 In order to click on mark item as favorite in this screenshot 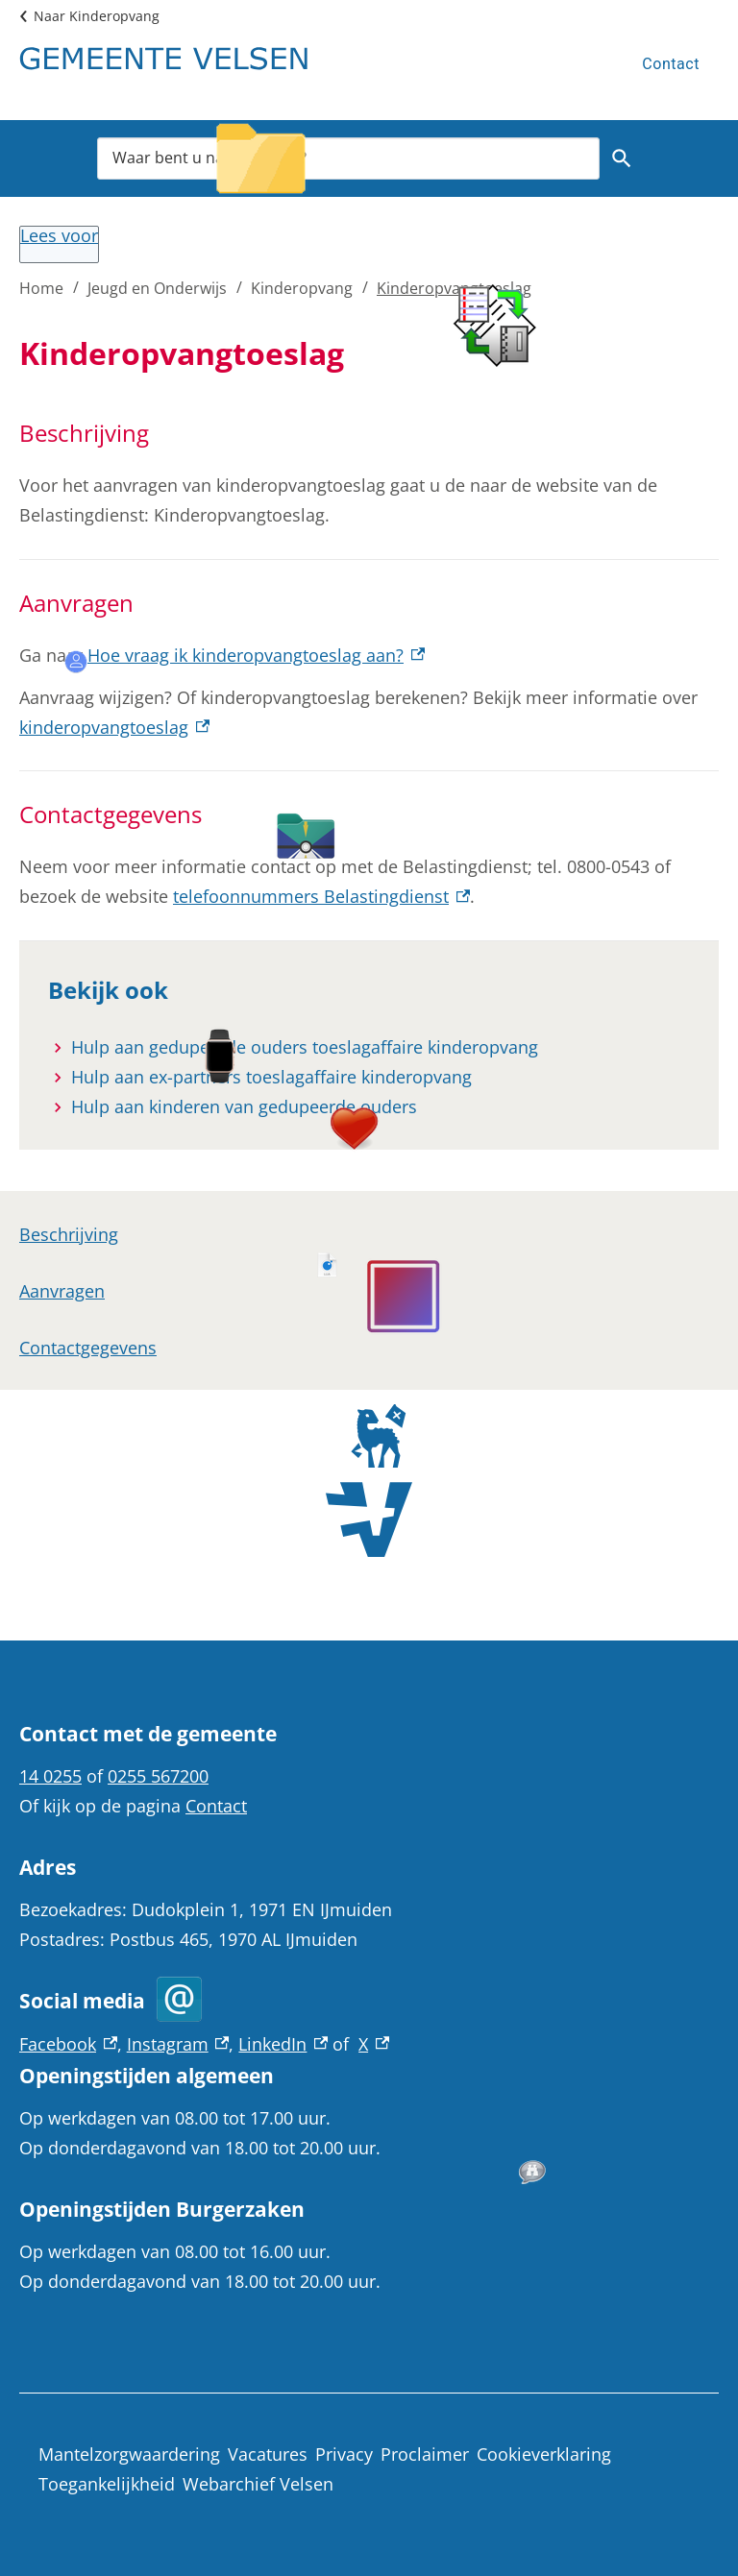, I will do `click(354, 1129)`.